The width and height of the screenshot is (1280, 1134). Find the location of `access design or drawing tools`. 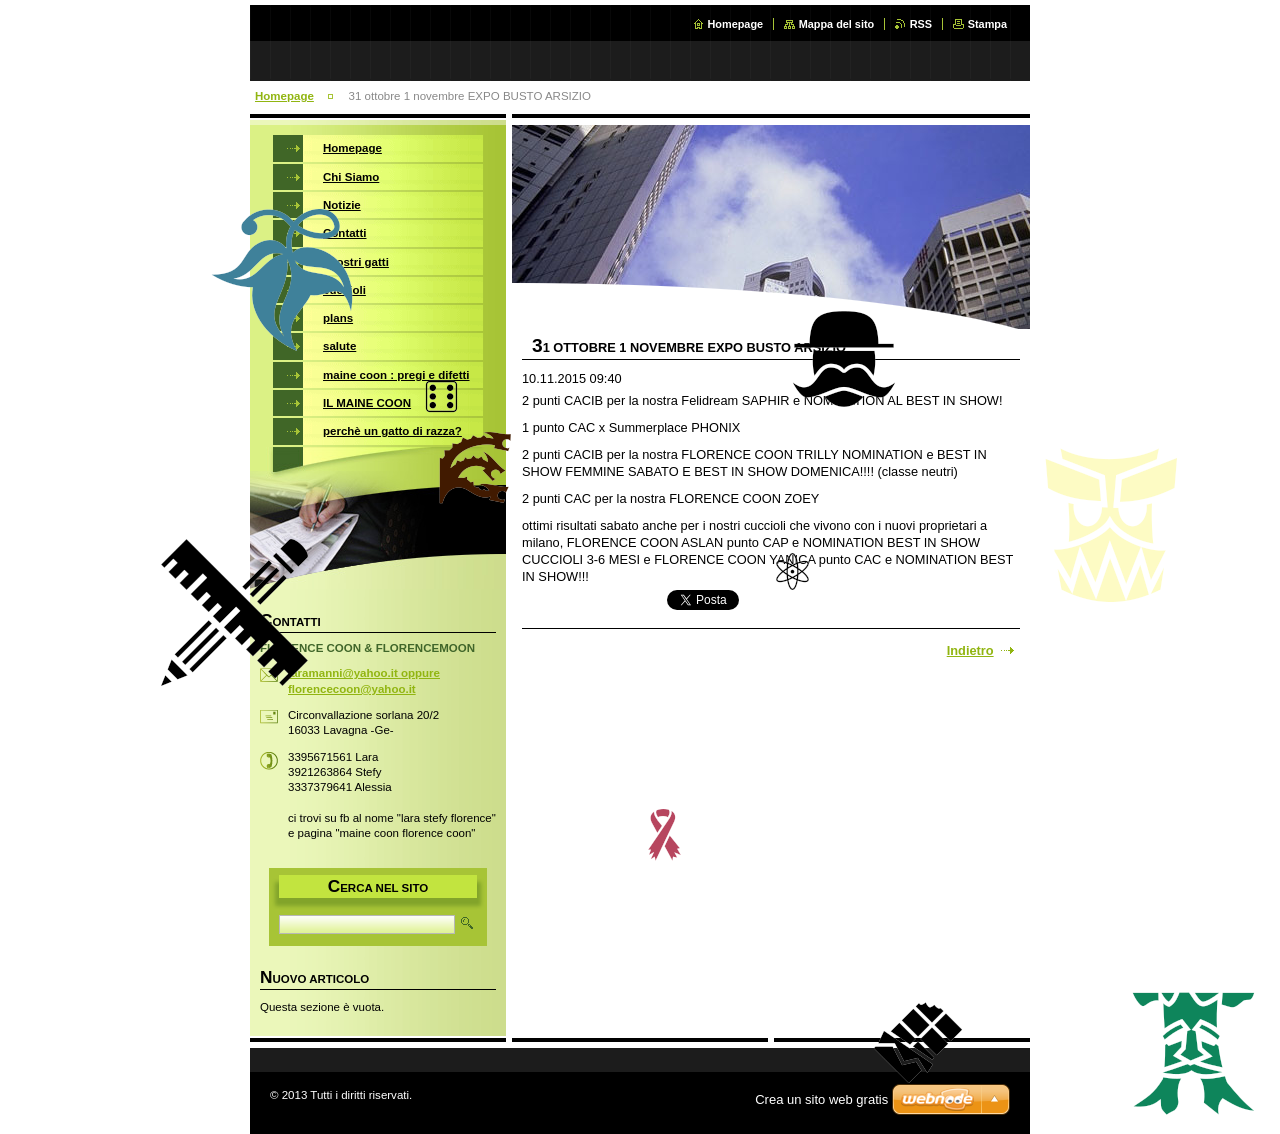

access design or drawing tools is located at coordinates (234, 612).